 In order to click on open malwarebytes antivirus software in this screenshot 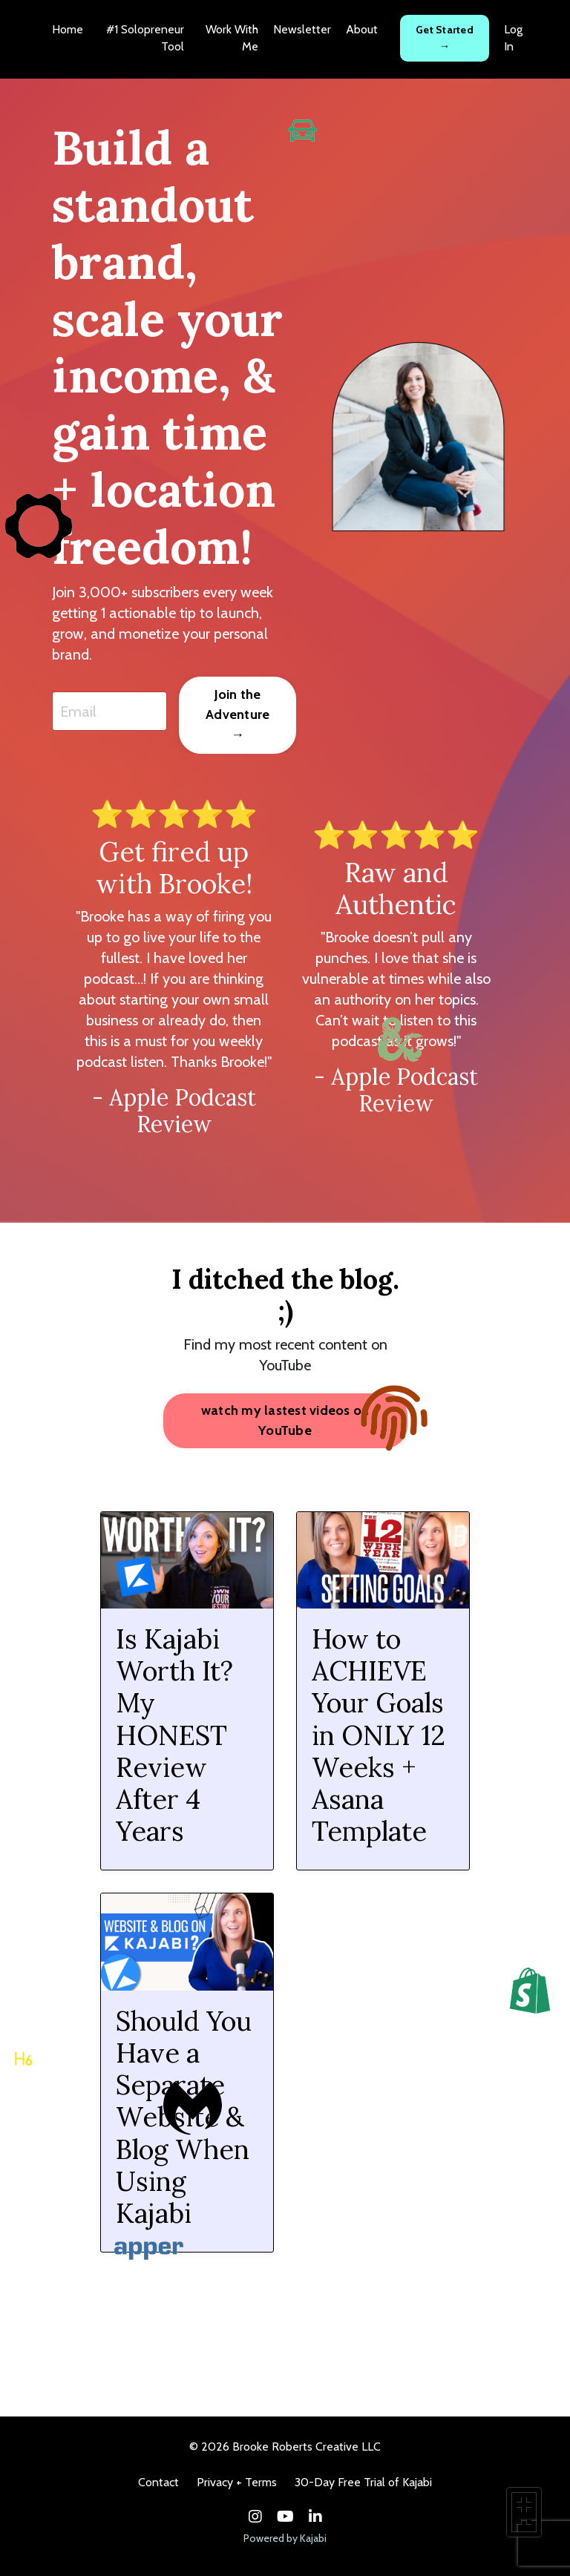, I will do `click(192, 2108)`.